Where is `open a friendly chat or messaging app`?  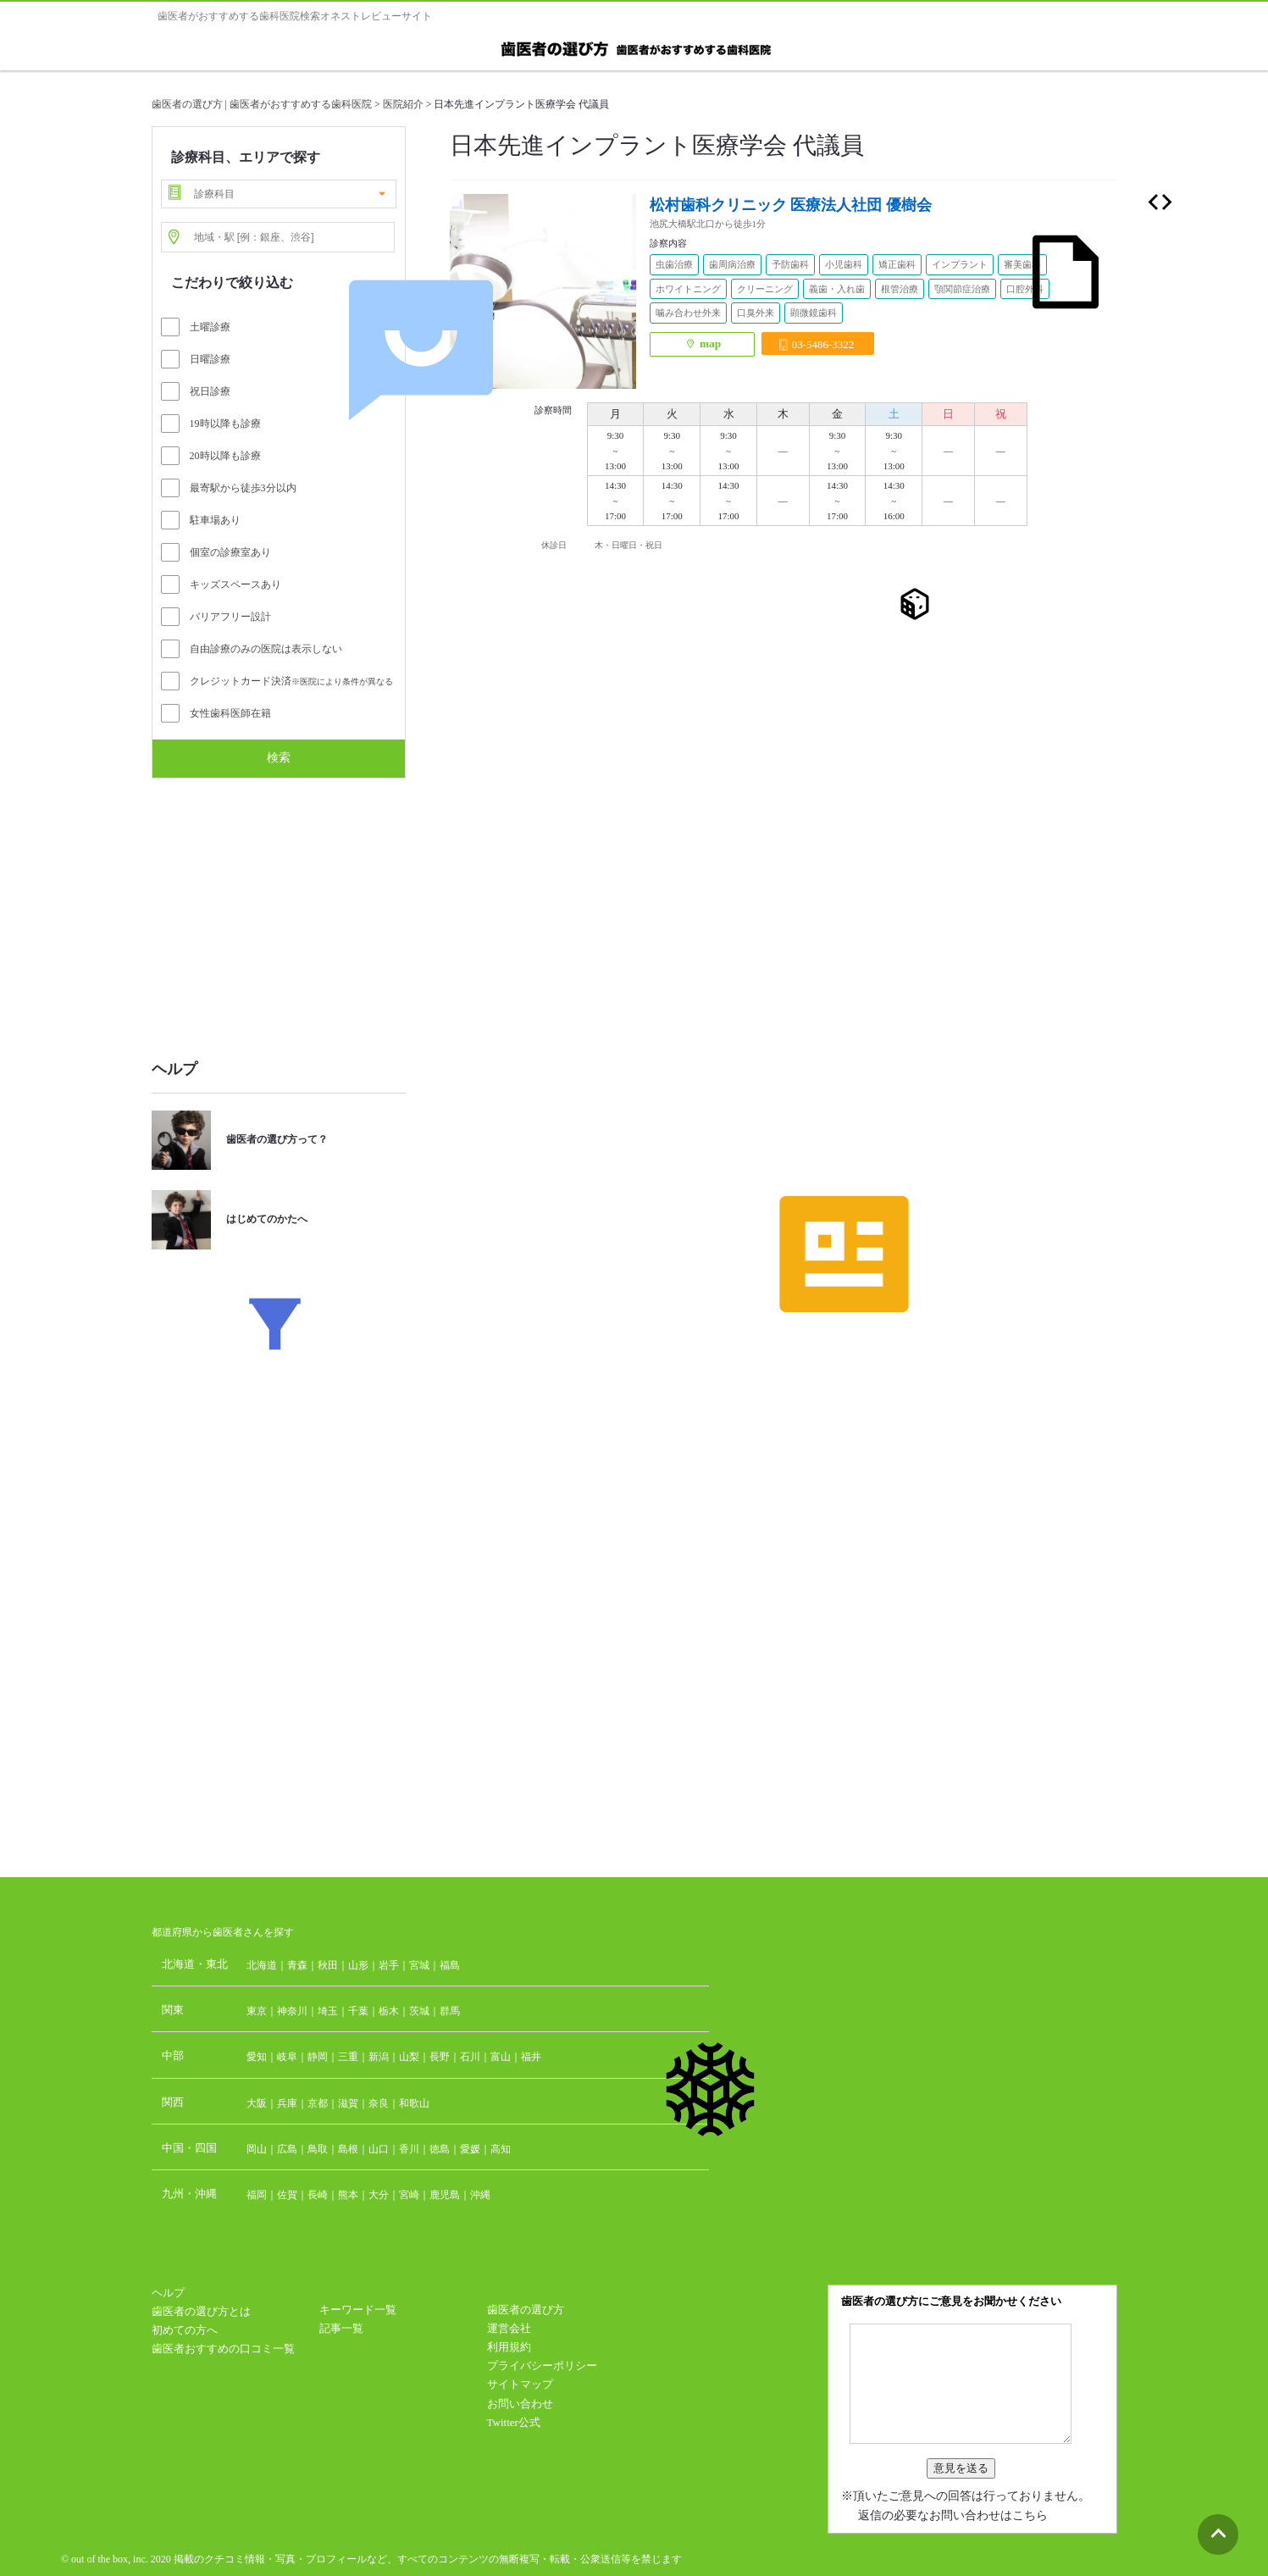
open a friendly chat or messaging app is located at coordinates (421, 345).